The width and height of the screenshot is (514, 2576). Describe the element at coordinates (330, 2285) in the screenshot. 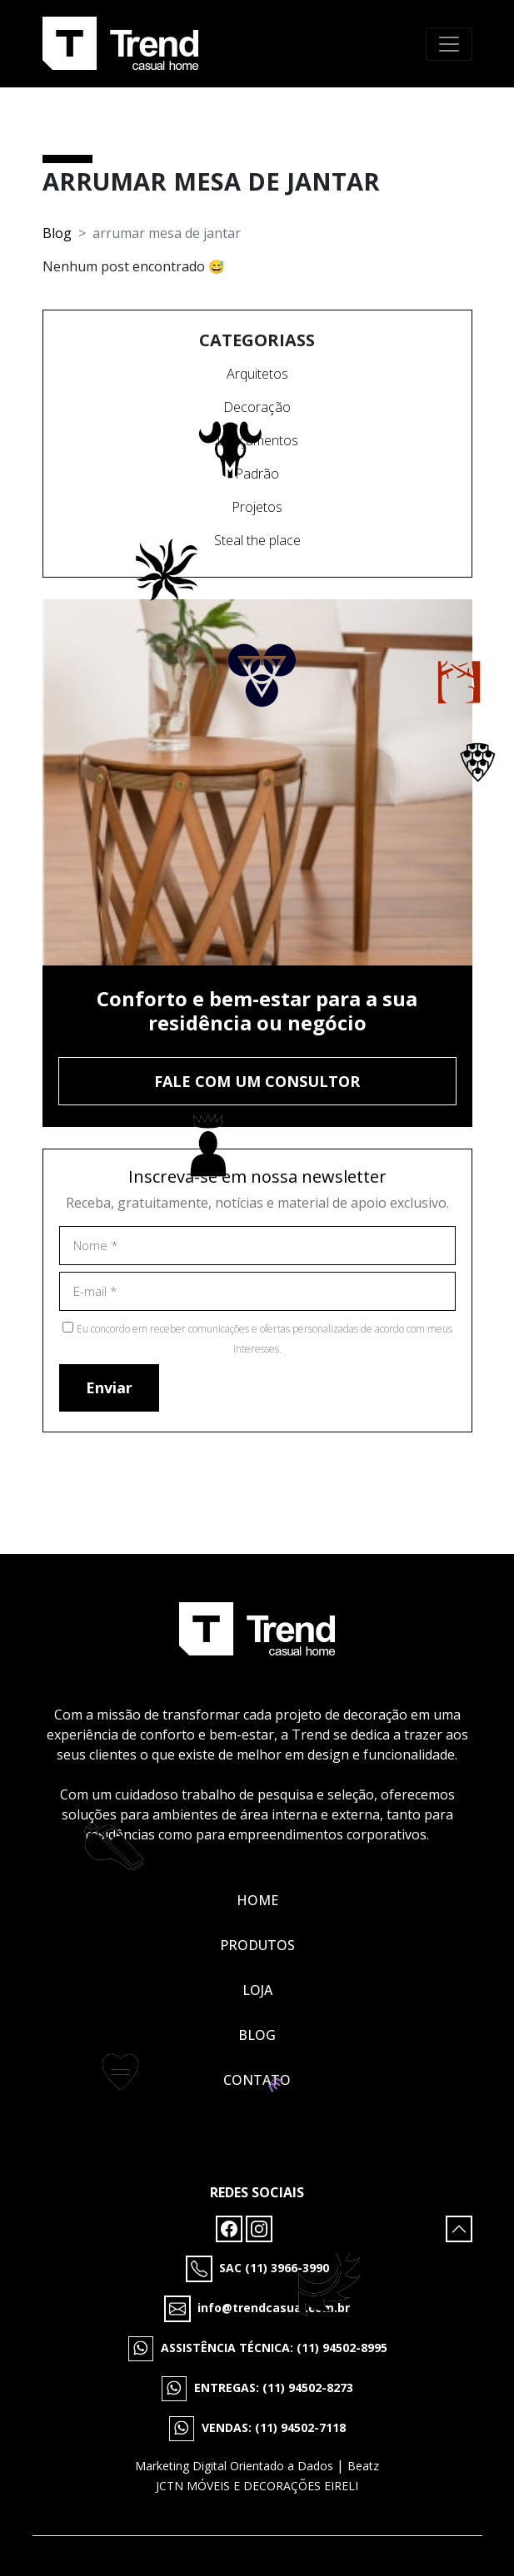

I see `equip or select a saw blade weapon` at that location.